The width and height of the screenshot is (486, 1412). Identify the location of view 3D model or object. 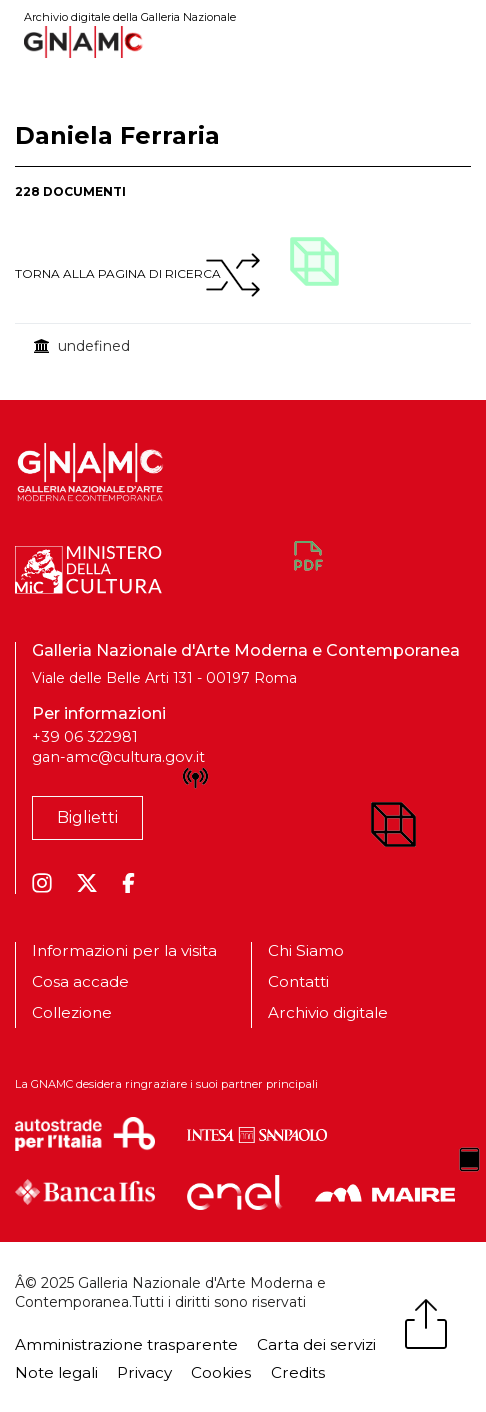
(393, 824).